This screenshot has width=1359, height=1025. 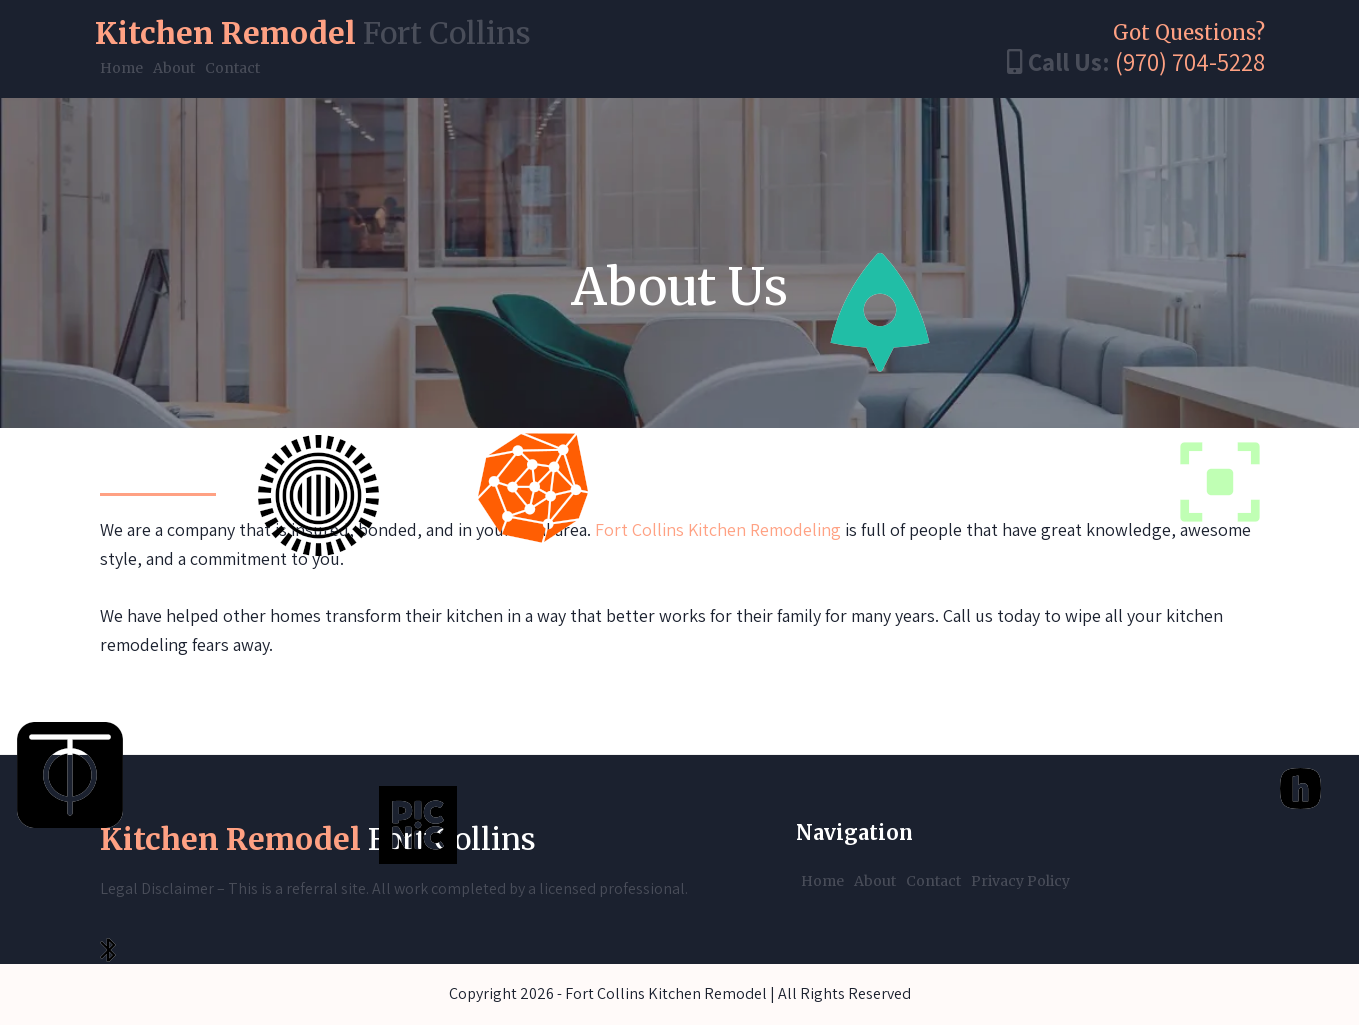 What do you see at coordinates (108, 950) in the screenshot?
I see `toggle bluetooth connectivity on or off` at bounding box center [108, 950].